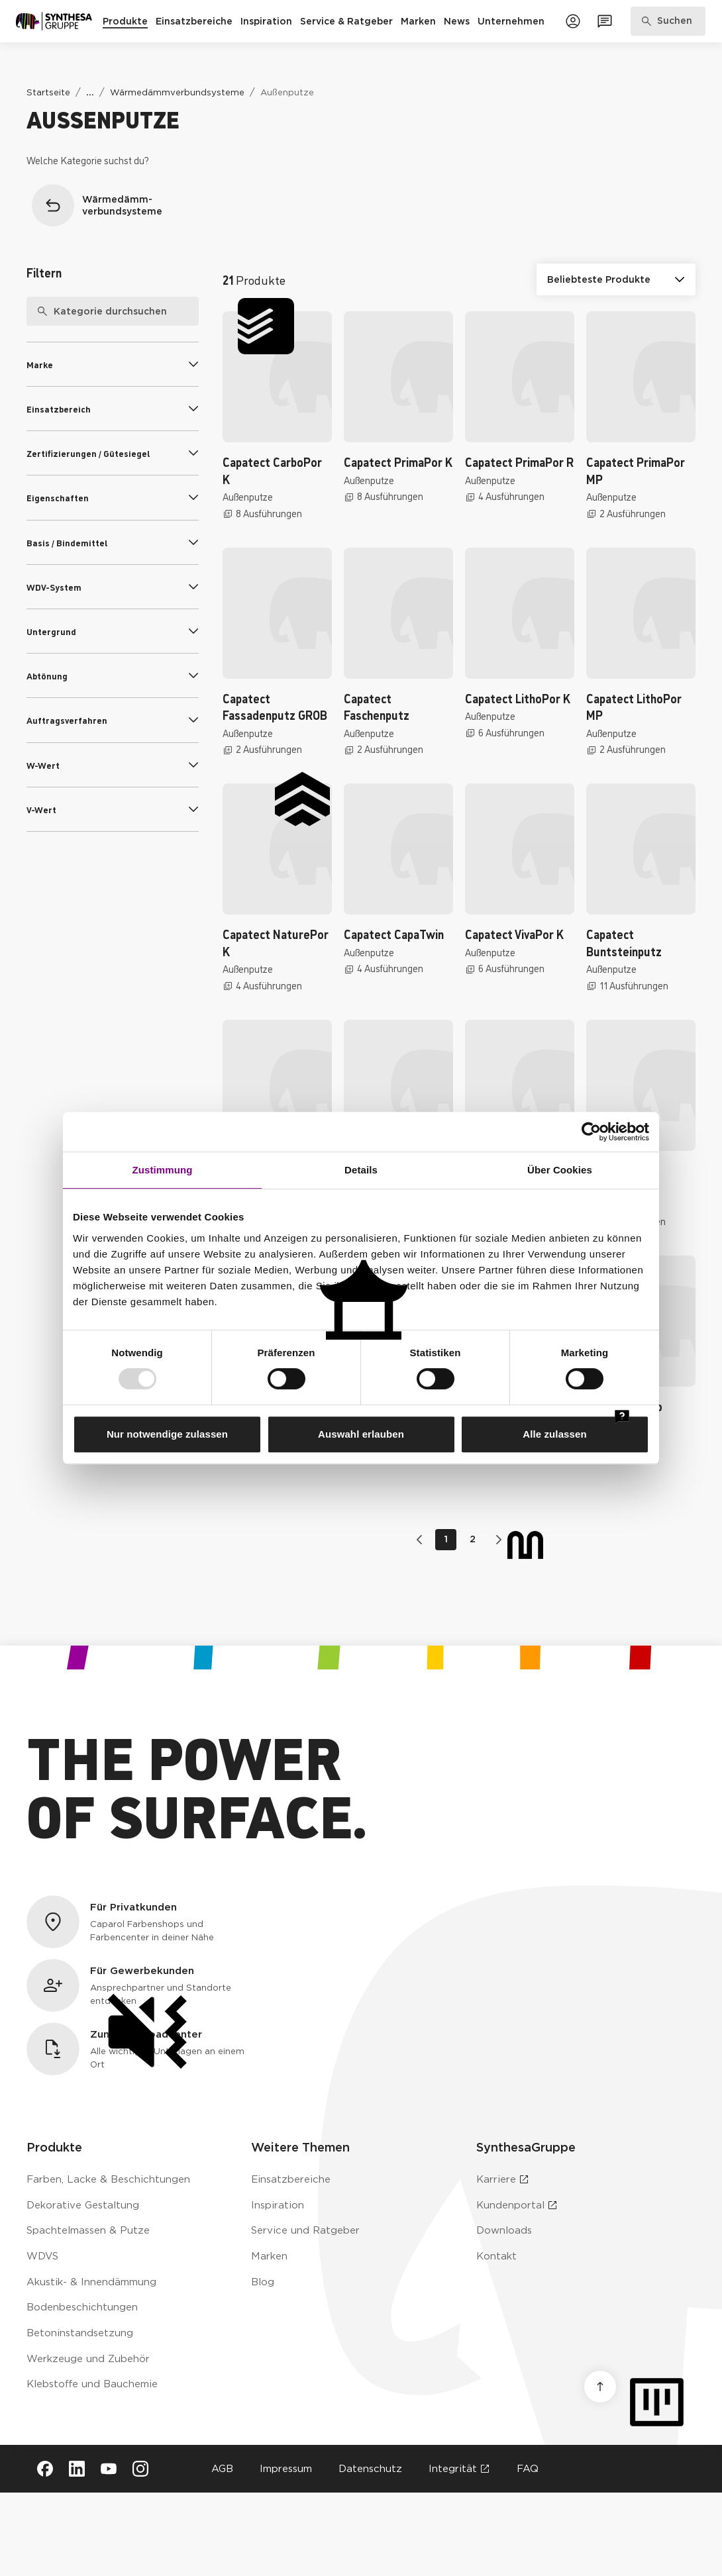 This screenshot has width=722, height=2576. I want to click on access historical or cultural landmarks, so click(364, 1302).